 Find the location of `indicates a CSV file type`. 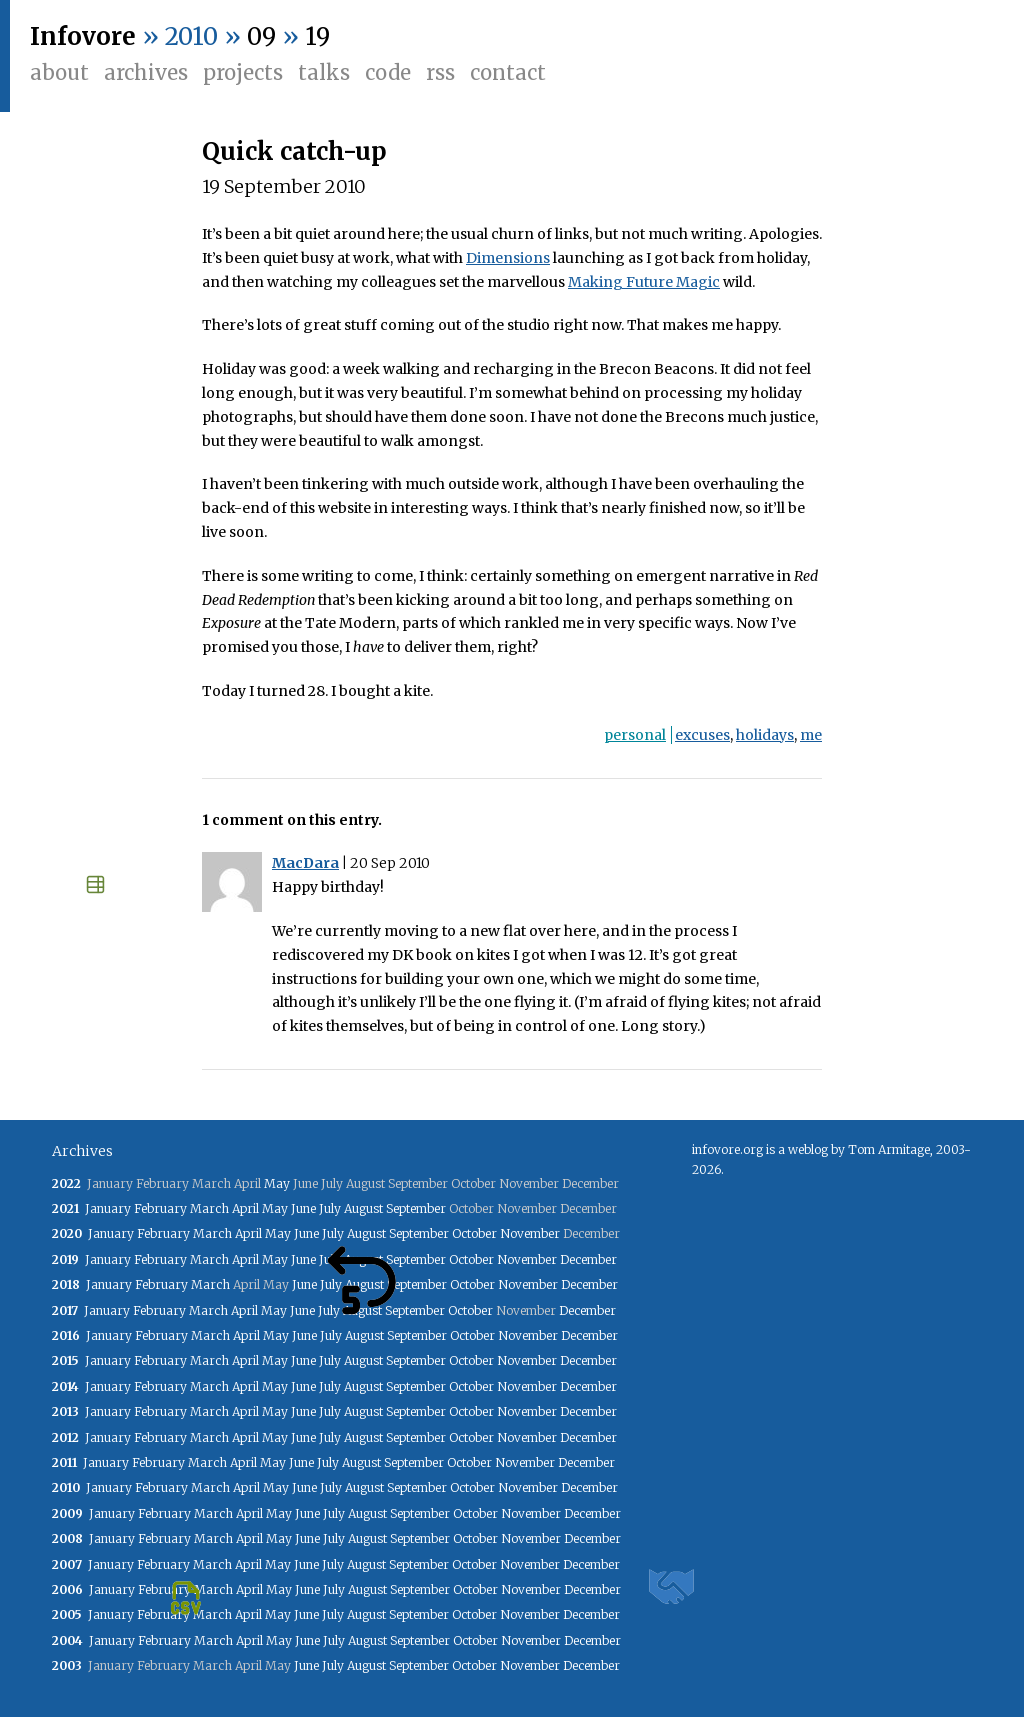

indicates a CSV file type is located at coordinates (186, 1598).